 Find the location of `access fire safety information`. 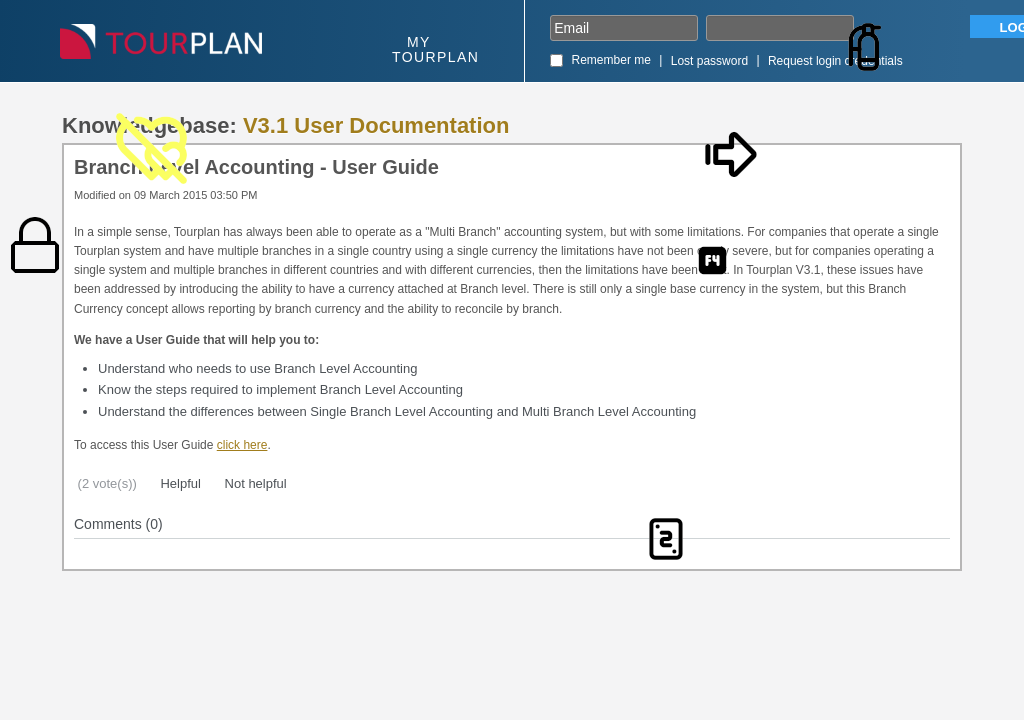

access fire safety information is located at coordinates (866, 47).